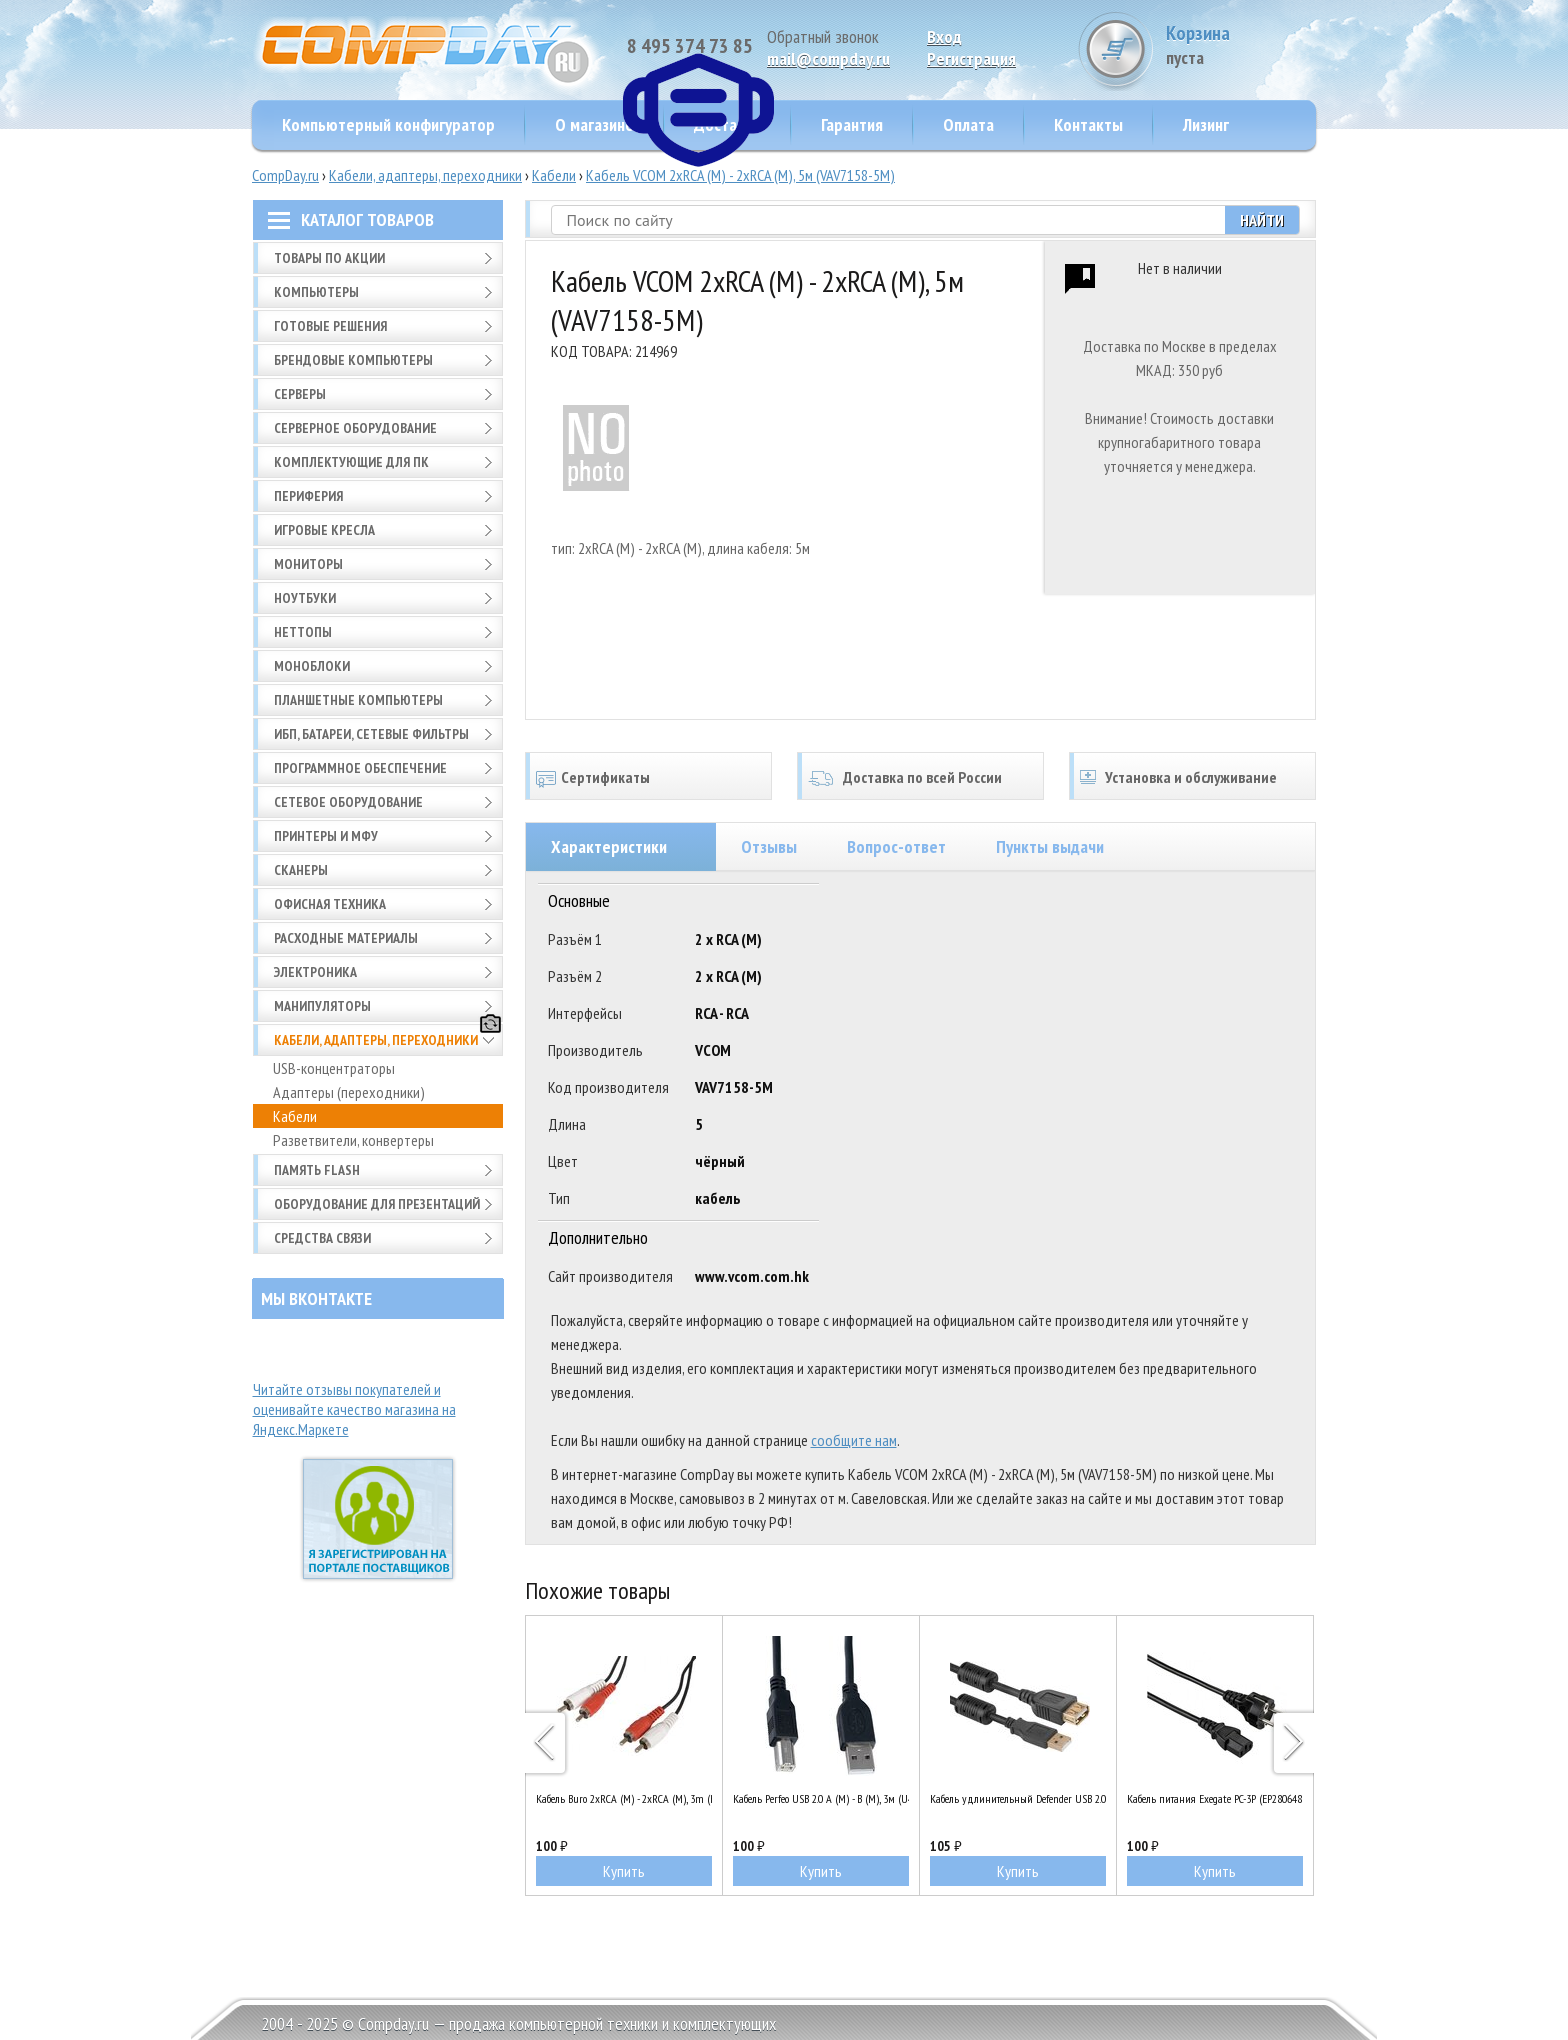 This screenshot has width=1568, height=2040. What do you see at coordinates (490, 1023) in the screenshot?
I see `switch between front and rear camera` at bounding box center [490, 1023].